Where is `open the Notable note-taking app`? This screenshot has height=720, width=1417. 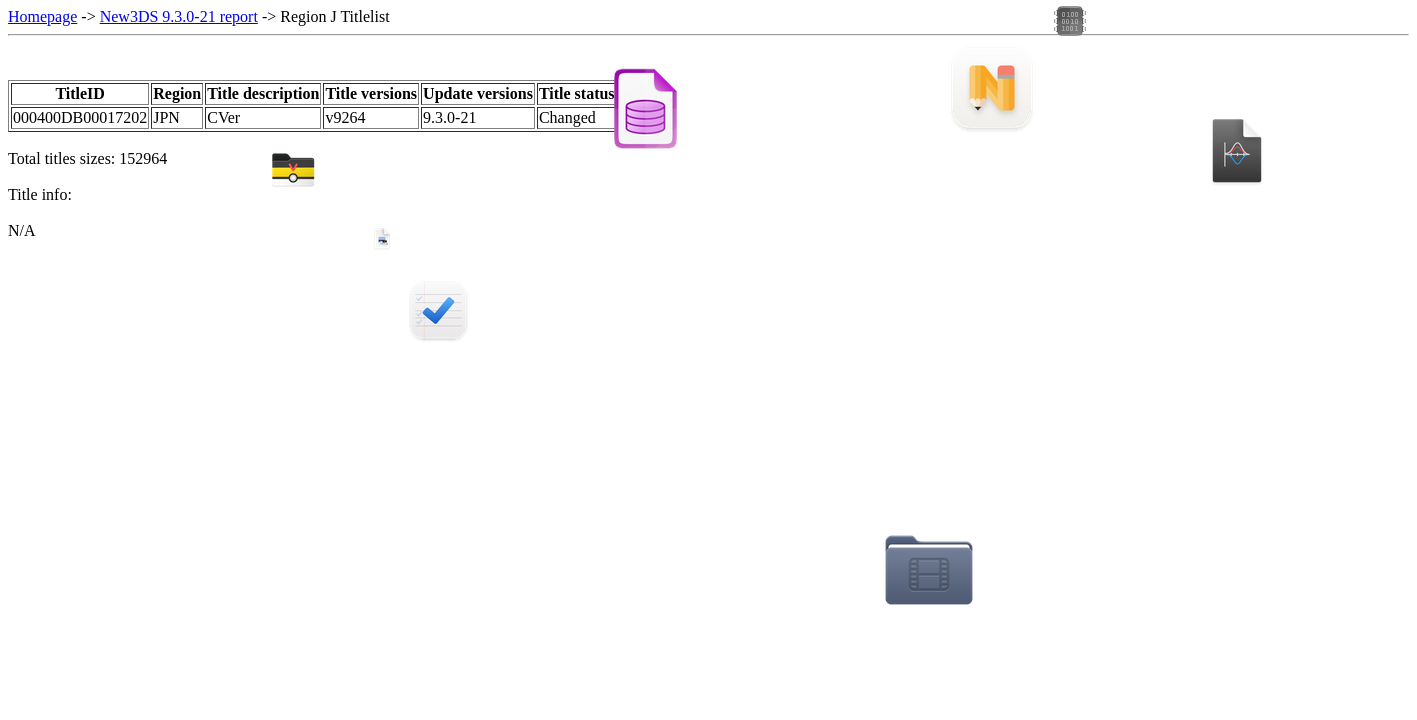 open the Notable note-taking app is located at coordinates (992, 88).